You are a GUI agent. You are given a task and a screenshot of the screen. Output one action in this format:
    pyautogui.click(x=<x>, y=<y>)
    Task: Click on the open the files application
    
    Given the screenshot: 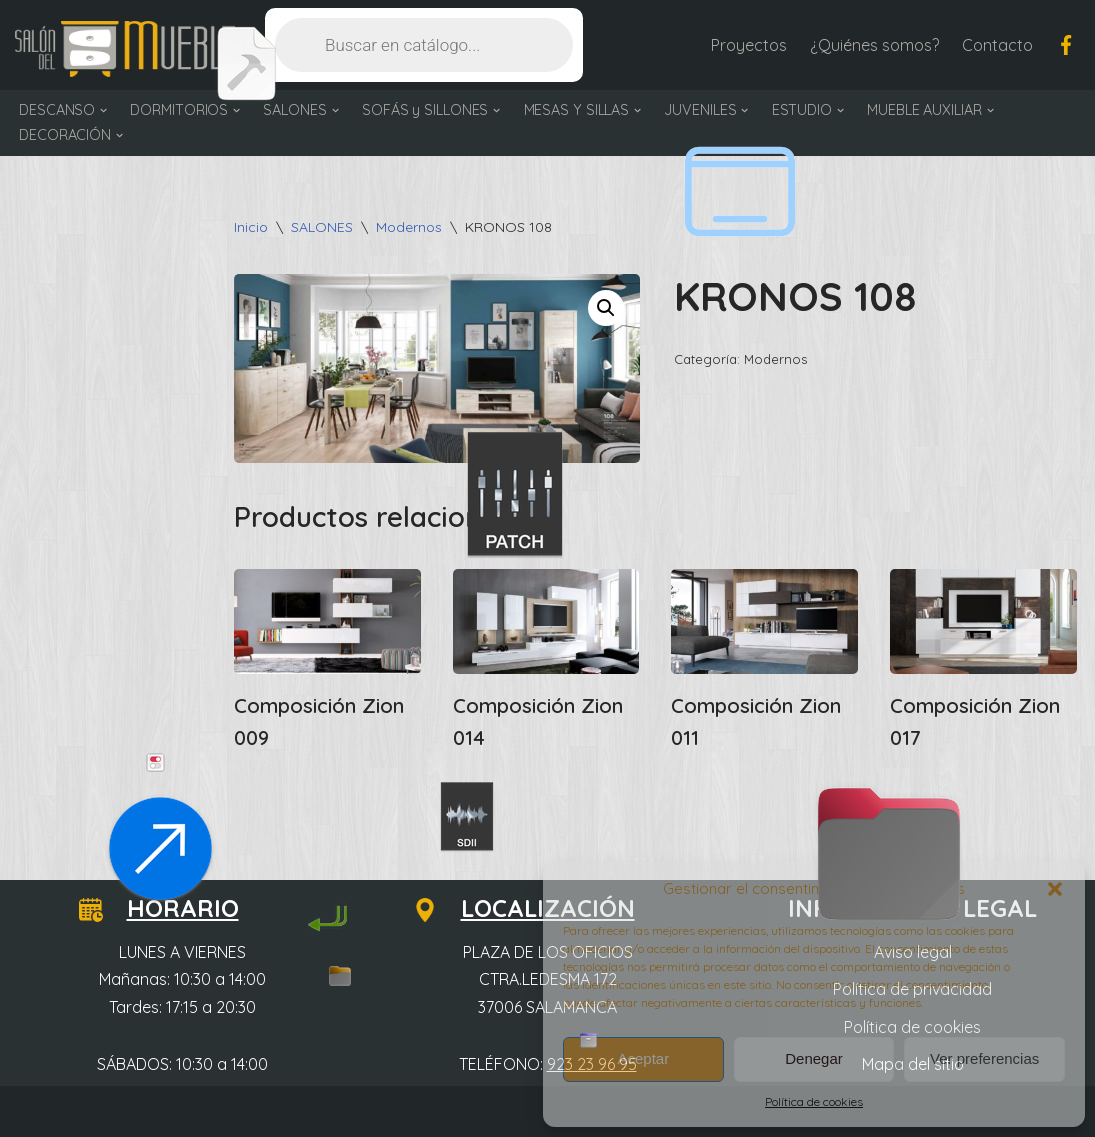 What is the action you would take?
    pyautogui.click(x=588, y=1039)
    